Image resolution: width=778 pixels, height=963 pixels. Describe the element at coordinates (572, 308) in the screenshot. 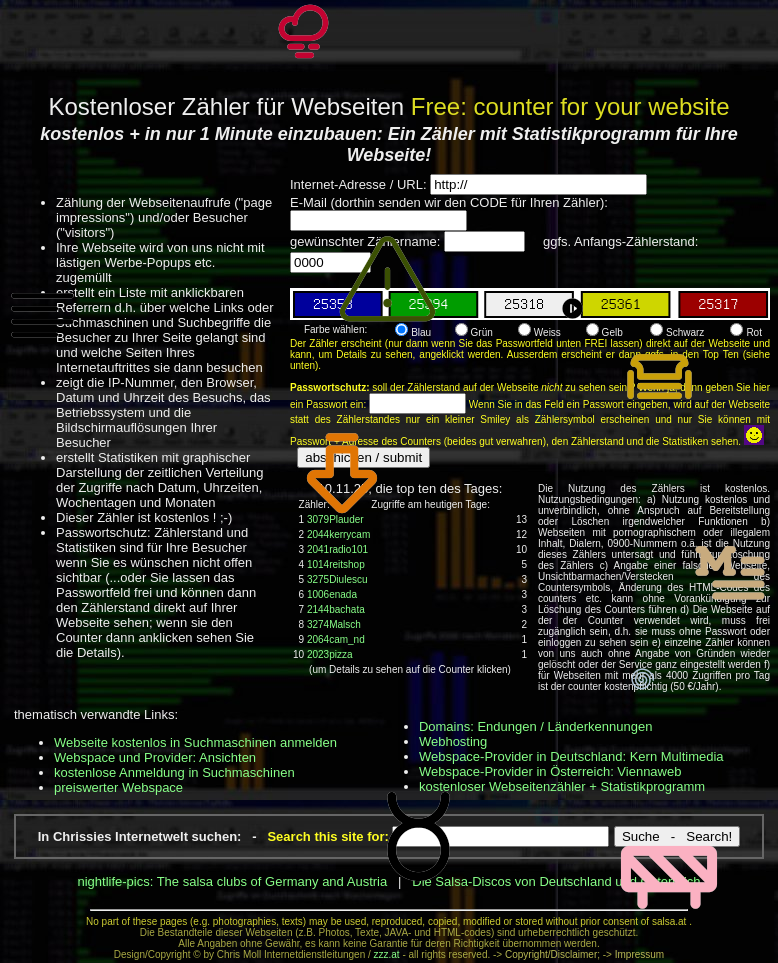

I see `play media or video content` at that location.